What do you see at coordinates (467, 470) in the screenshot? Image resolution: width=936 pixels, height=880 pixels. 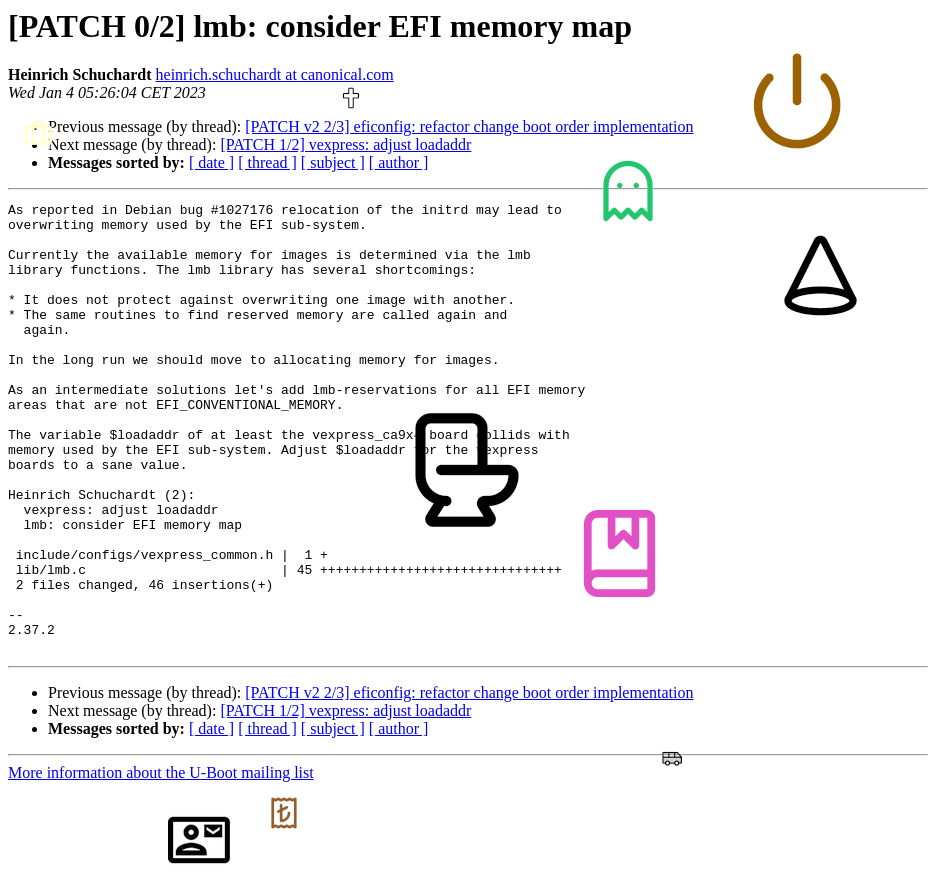 I see `locate nearby restroom facilities` at bounding box center [467, 470].